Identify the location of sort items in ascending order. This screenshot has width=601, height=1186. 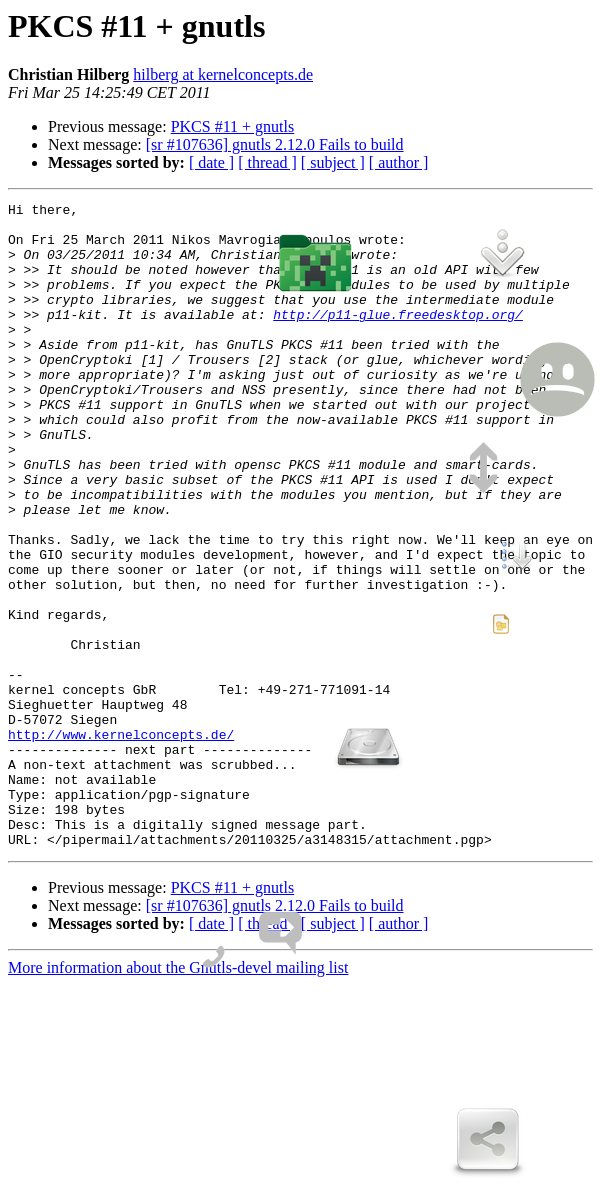
(518, 556).